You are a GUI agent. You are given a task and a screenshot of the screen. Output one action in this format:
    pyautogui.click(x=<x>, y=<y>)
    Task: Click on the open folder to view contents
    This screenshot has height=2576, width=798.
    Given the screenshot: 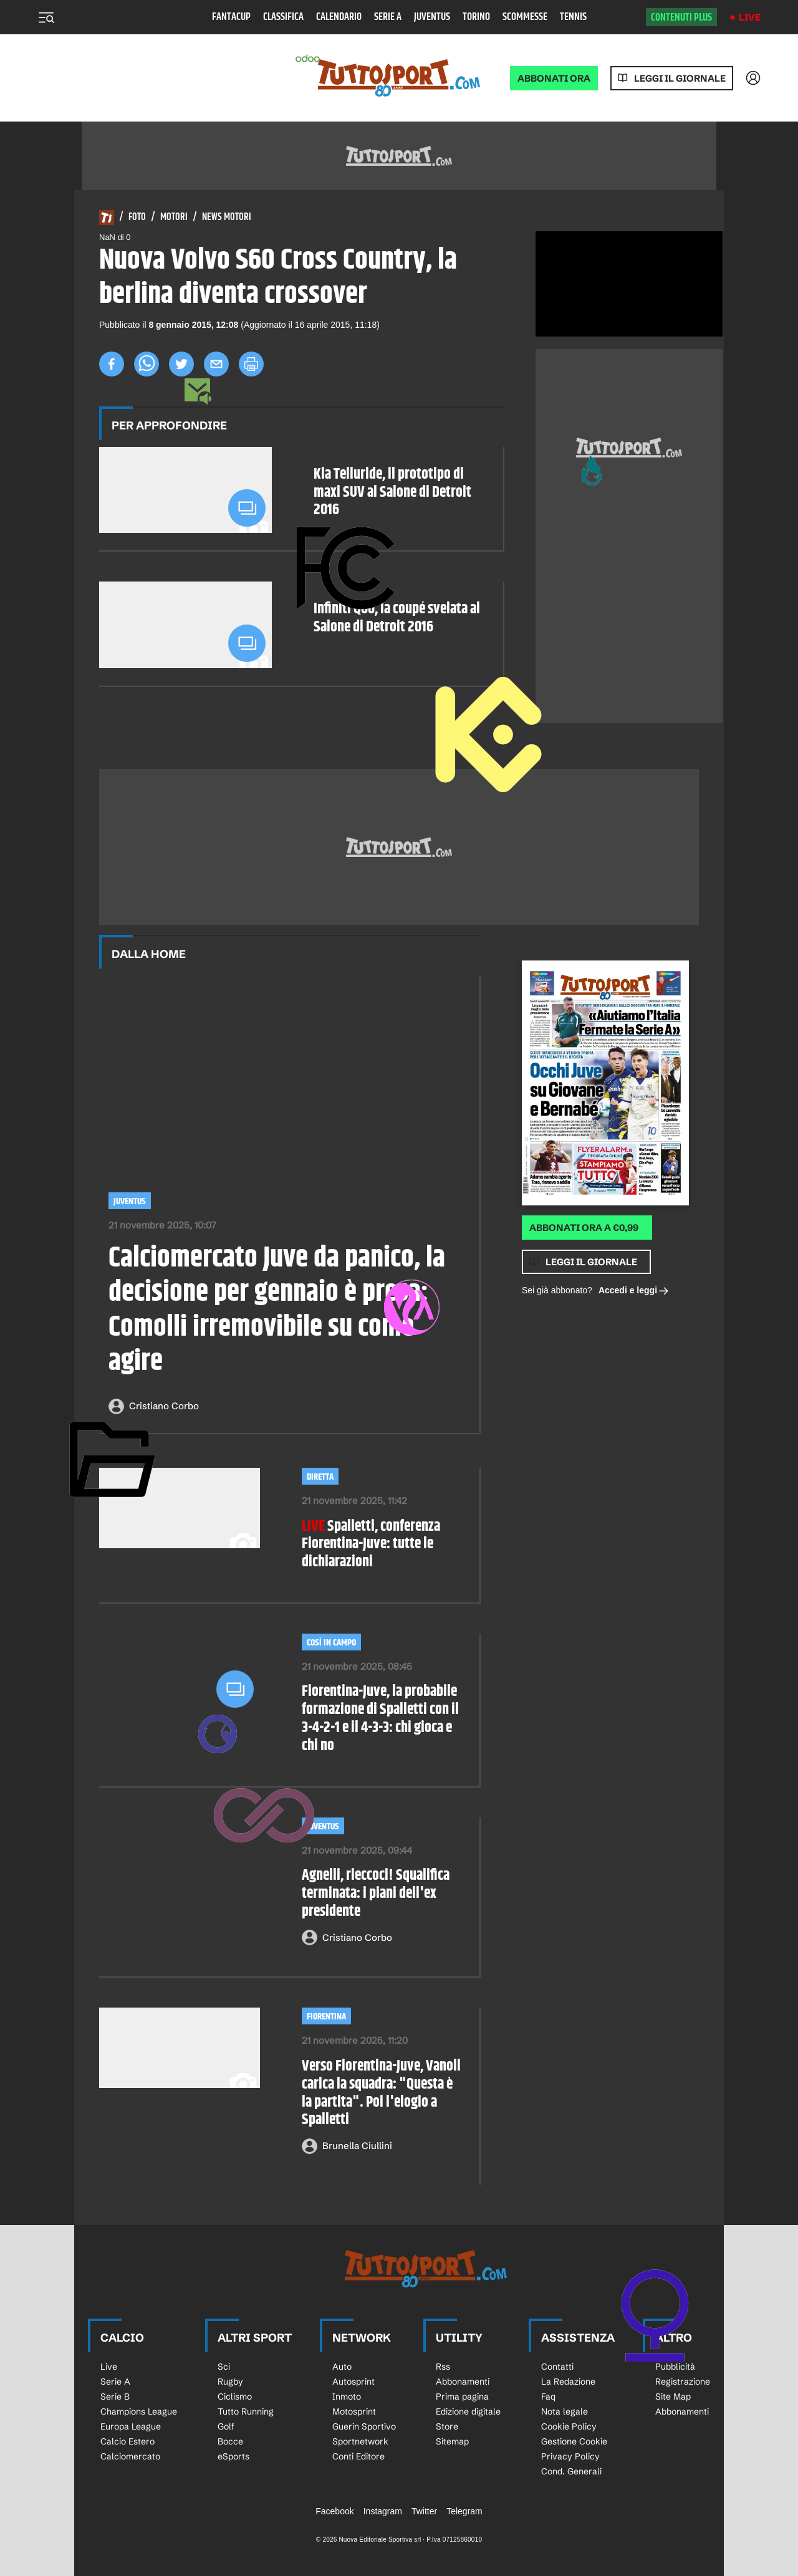 What is the action you would take?
    pyautogui.click(x=111, y=1459)
    